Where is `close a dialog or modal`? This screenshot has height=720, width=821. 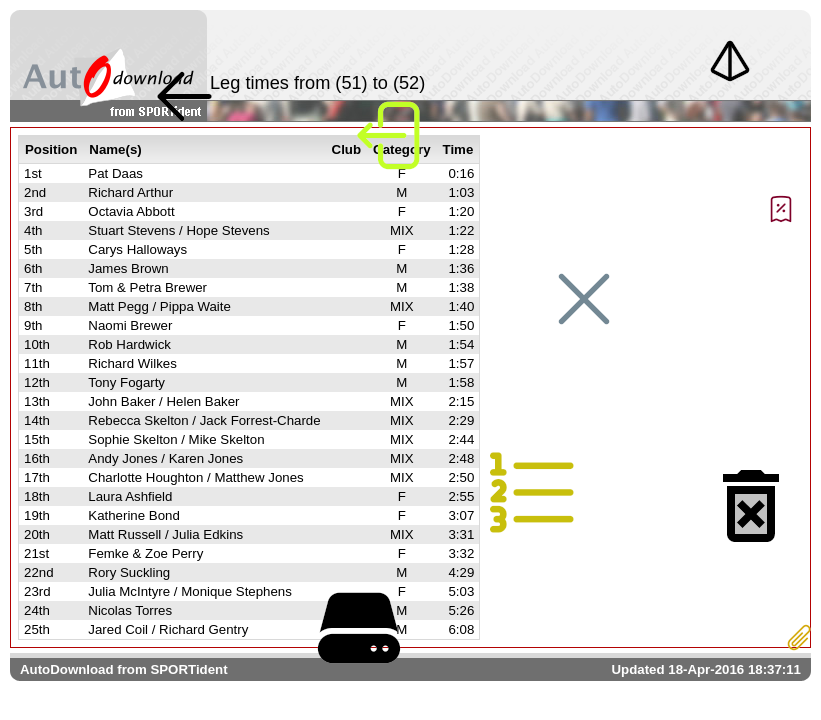 close a dialog or modal is located at coordinates (584, 299).